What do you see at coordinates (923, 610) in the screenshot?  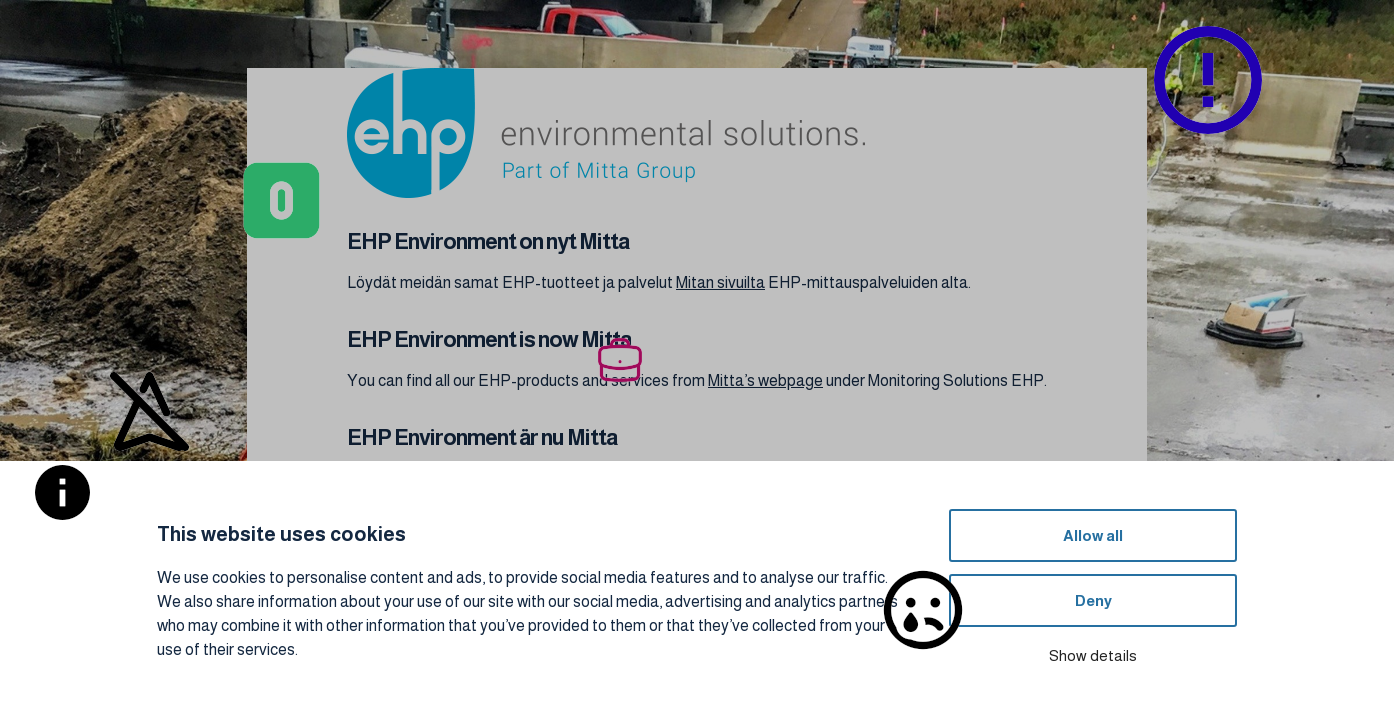 I see `indicates an error or something went wrong` at bounding box center [923, 610].